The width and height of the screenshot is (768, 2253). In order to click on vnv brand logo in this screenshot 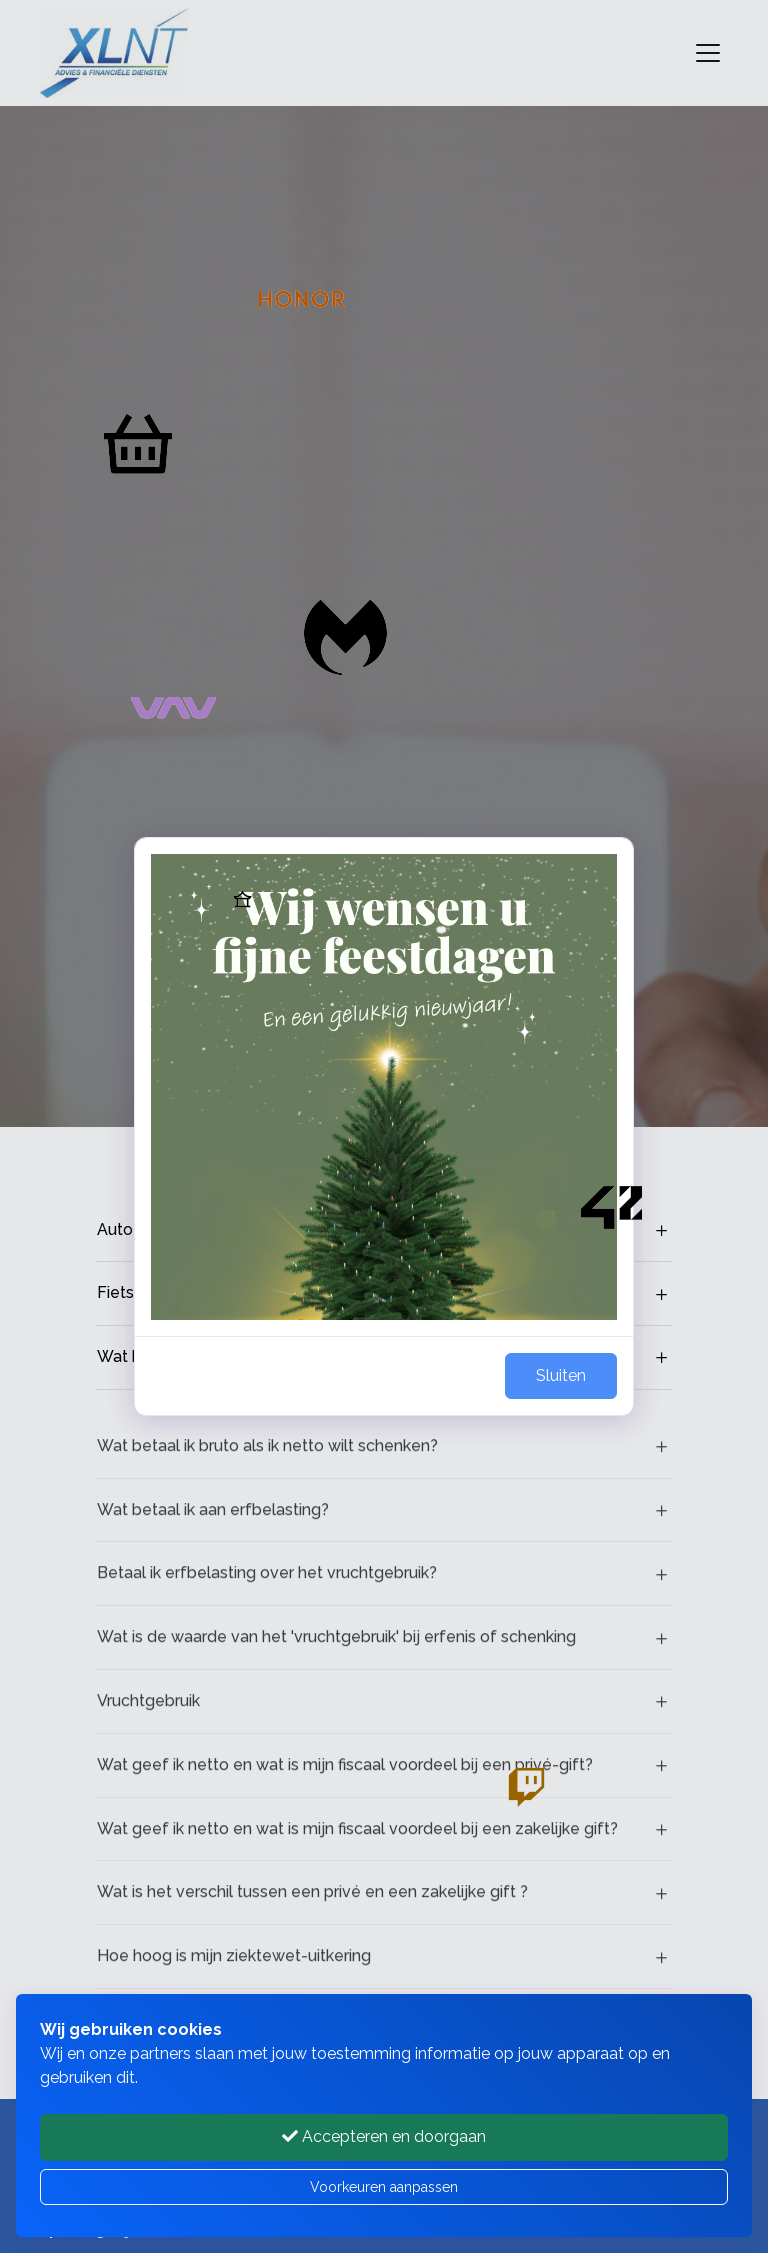, I will do `click(173, 705)`.